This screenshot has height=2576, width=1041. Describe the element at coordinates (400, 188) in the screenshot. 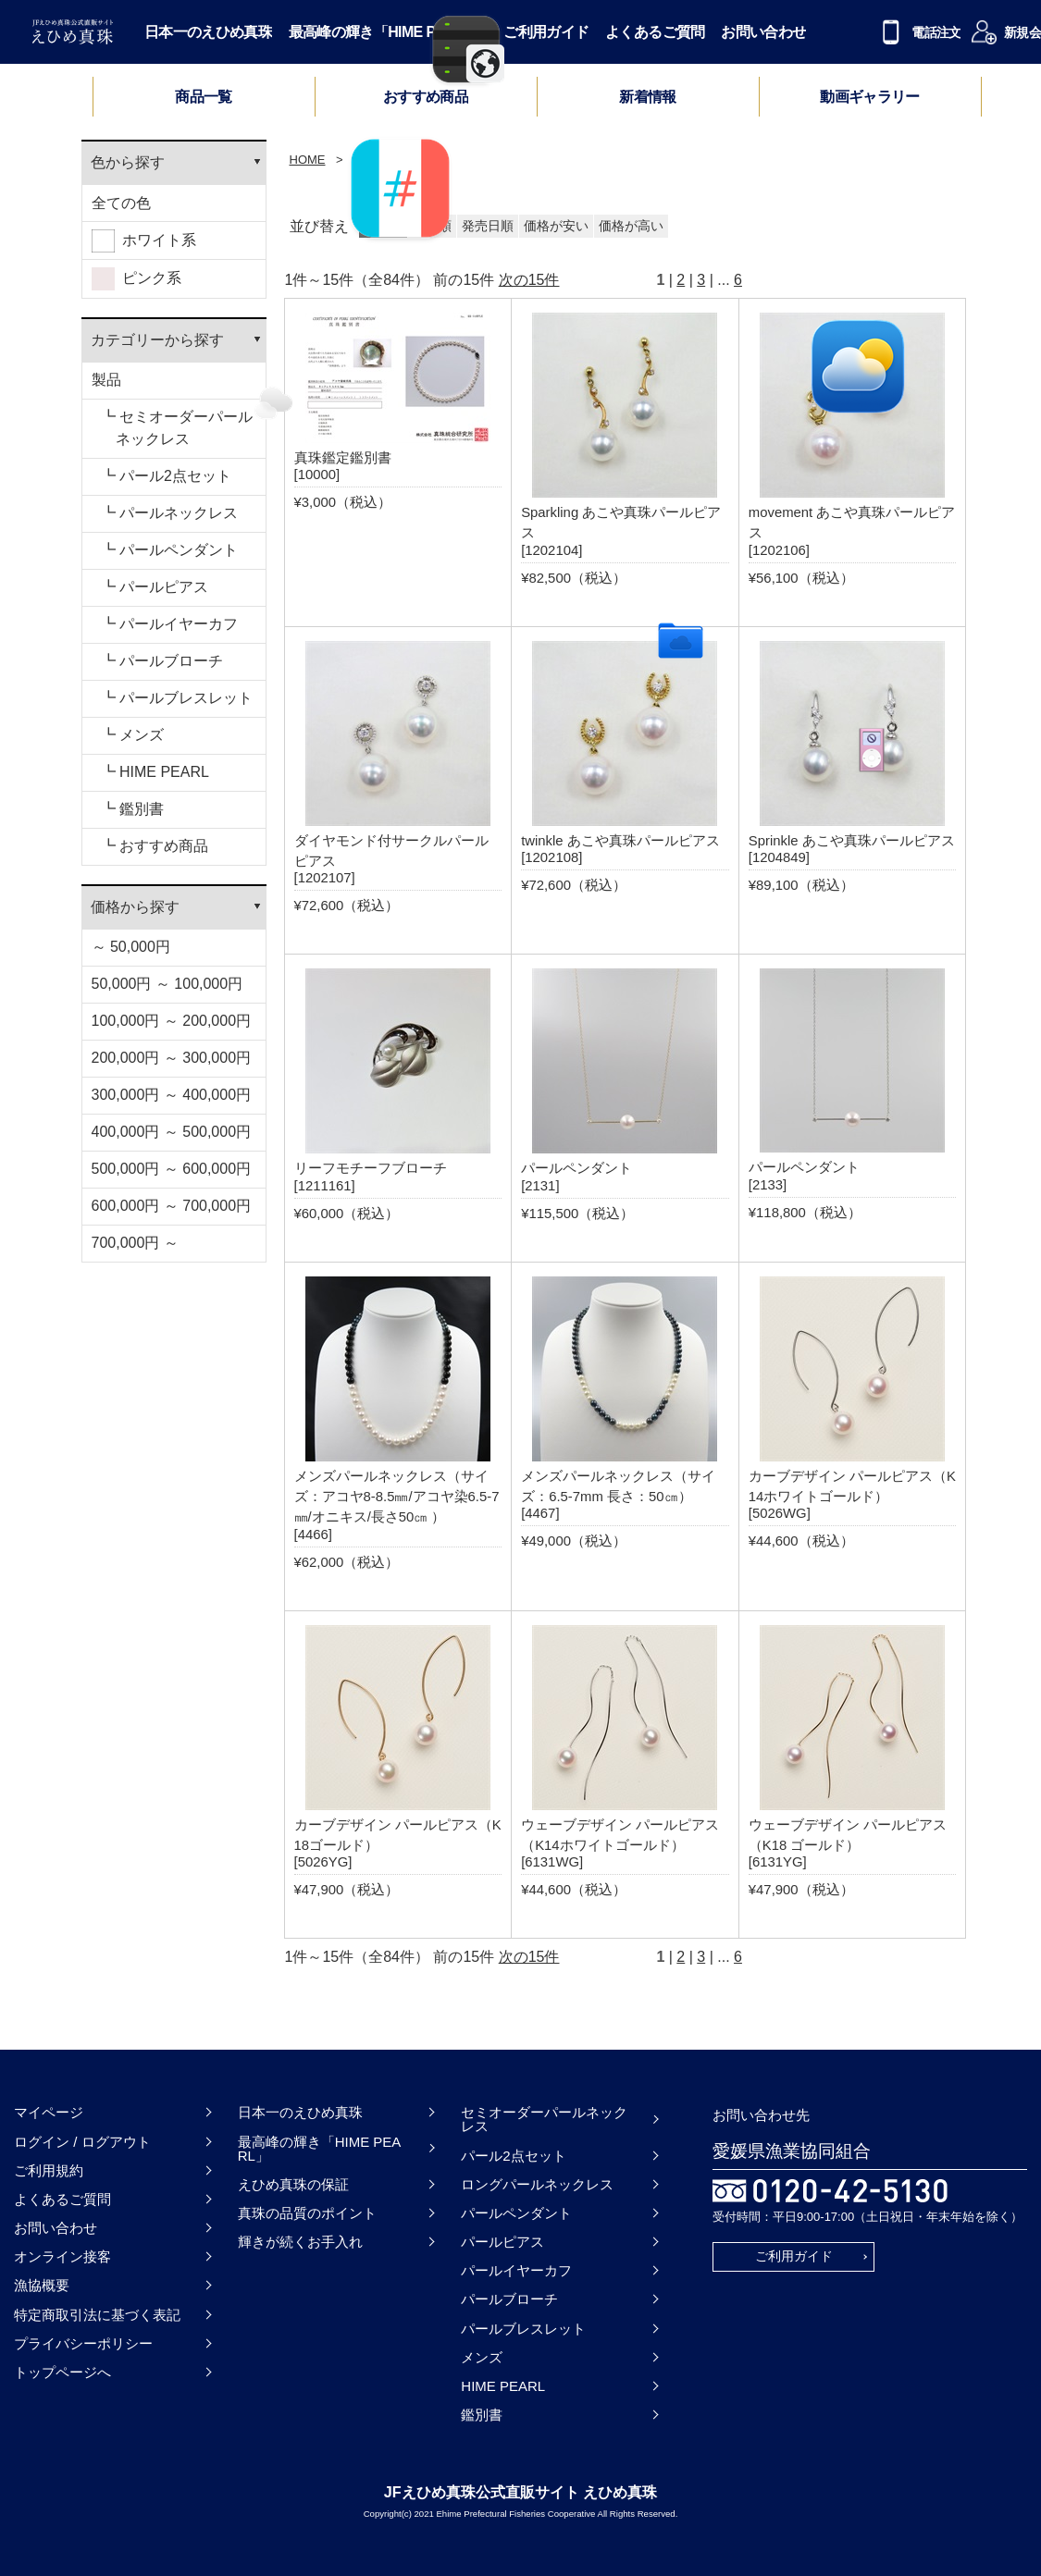

I see `launch ryujinx nintendo switch emulator` at that location.